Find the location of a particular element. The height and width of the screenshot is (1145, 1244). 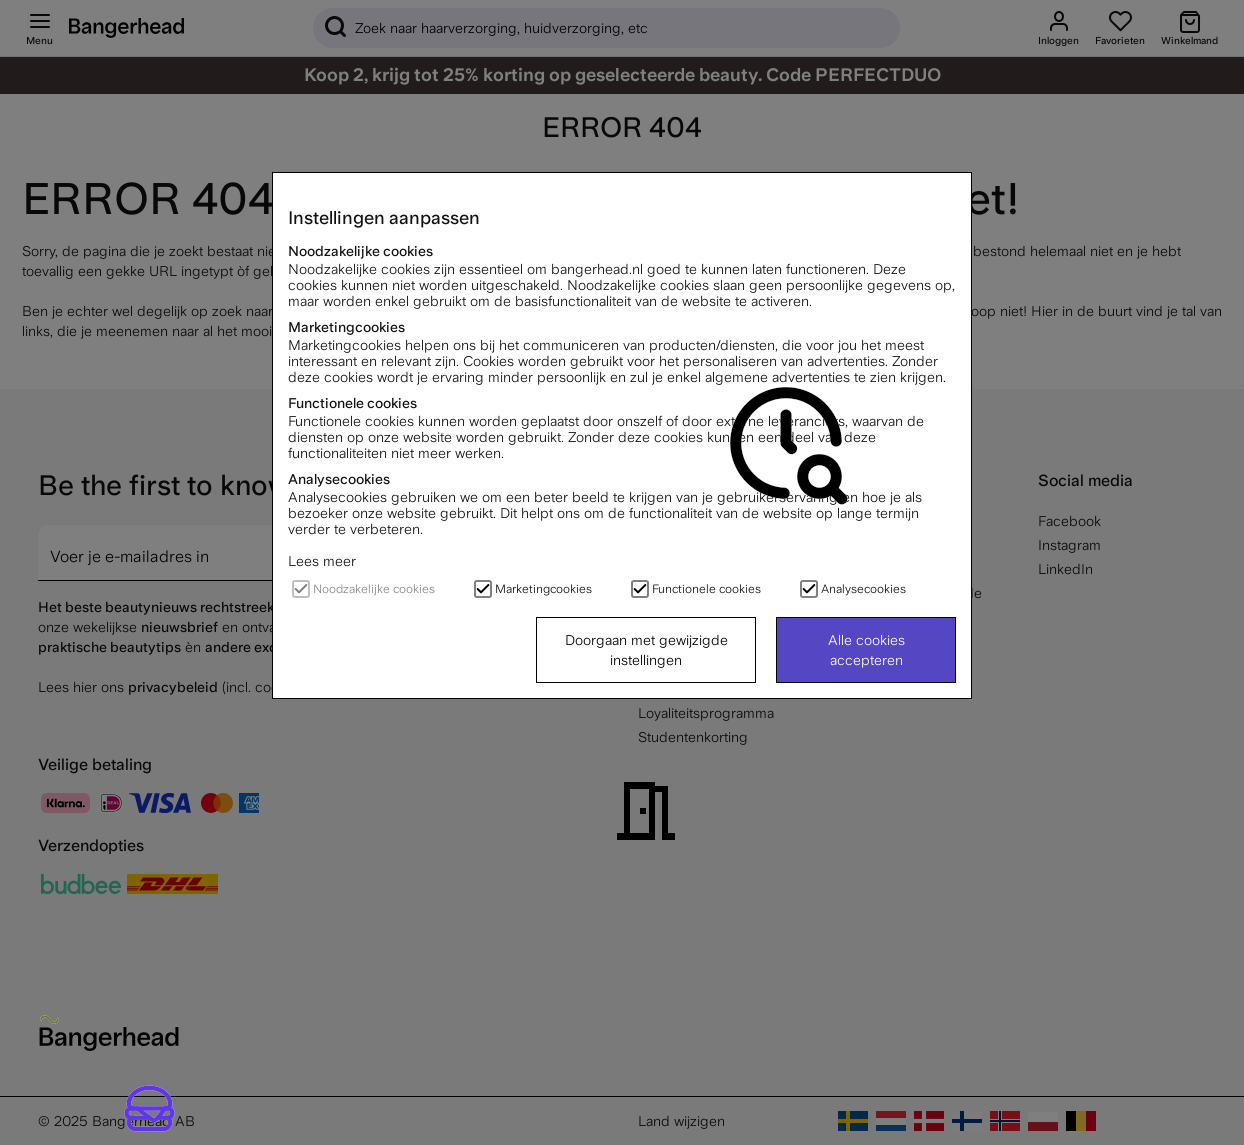

view food or restaurant options is located at coordinates (149, 1108).